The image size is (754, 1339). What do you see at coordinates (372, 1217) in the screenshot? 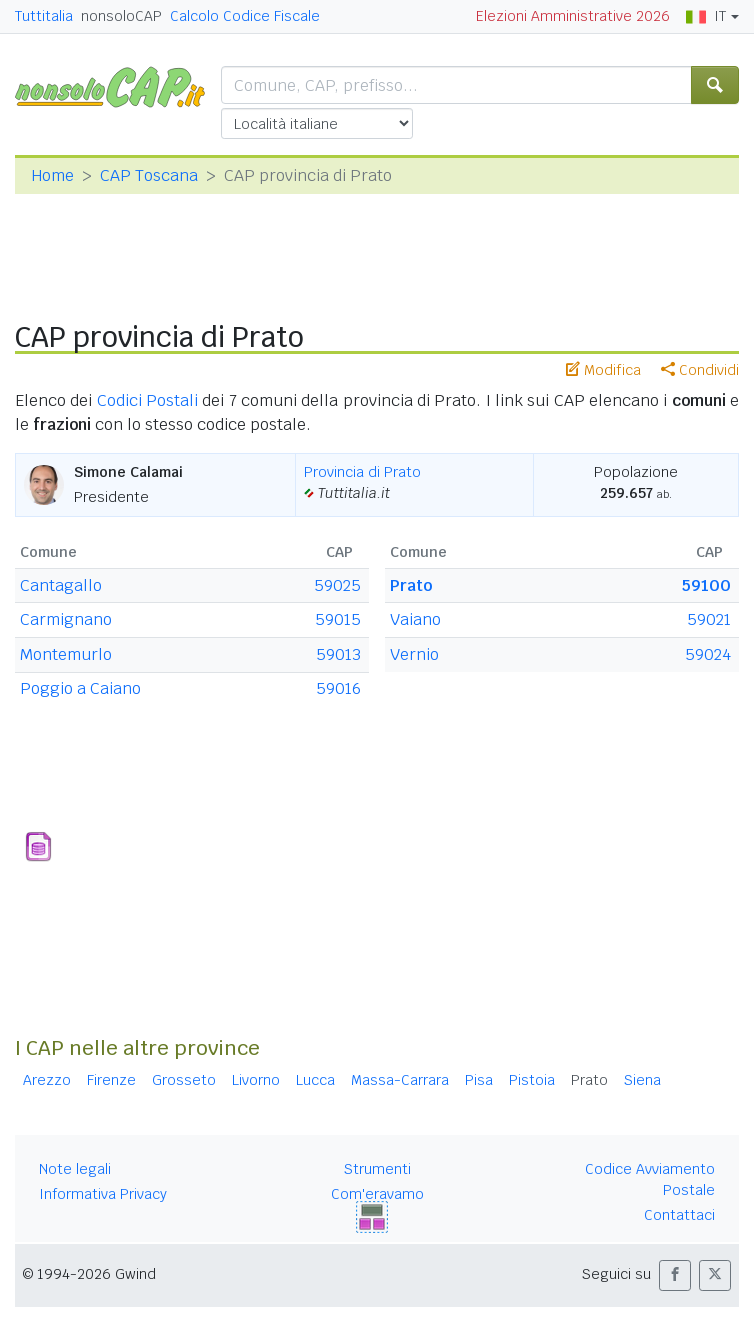
I see `select all items in the current view` at bounding box center [372, 1217].